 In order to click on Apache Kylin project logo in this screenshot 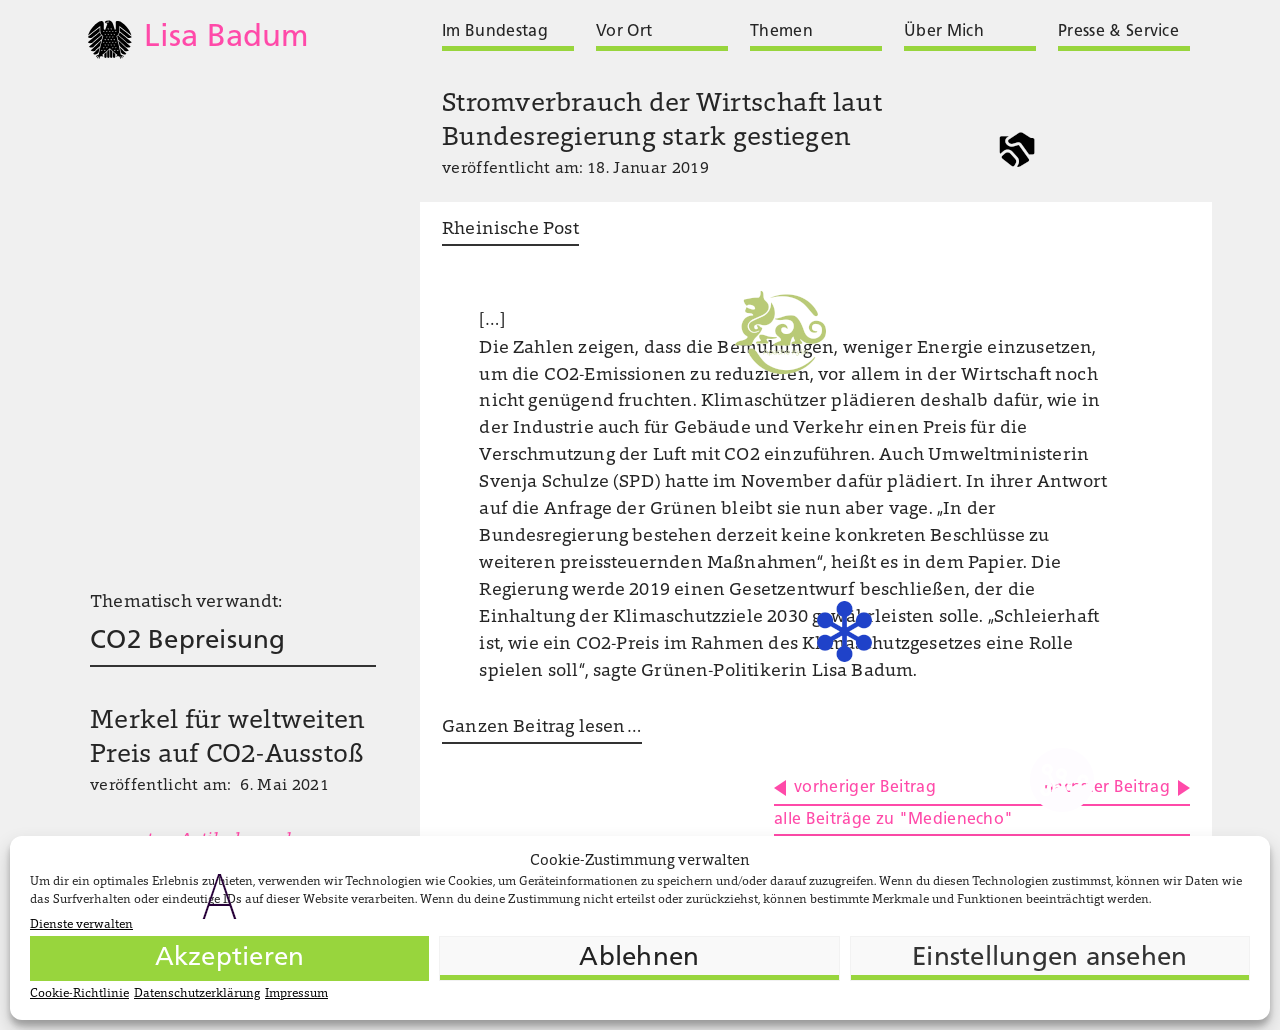, I will do `click(780, 332)`.